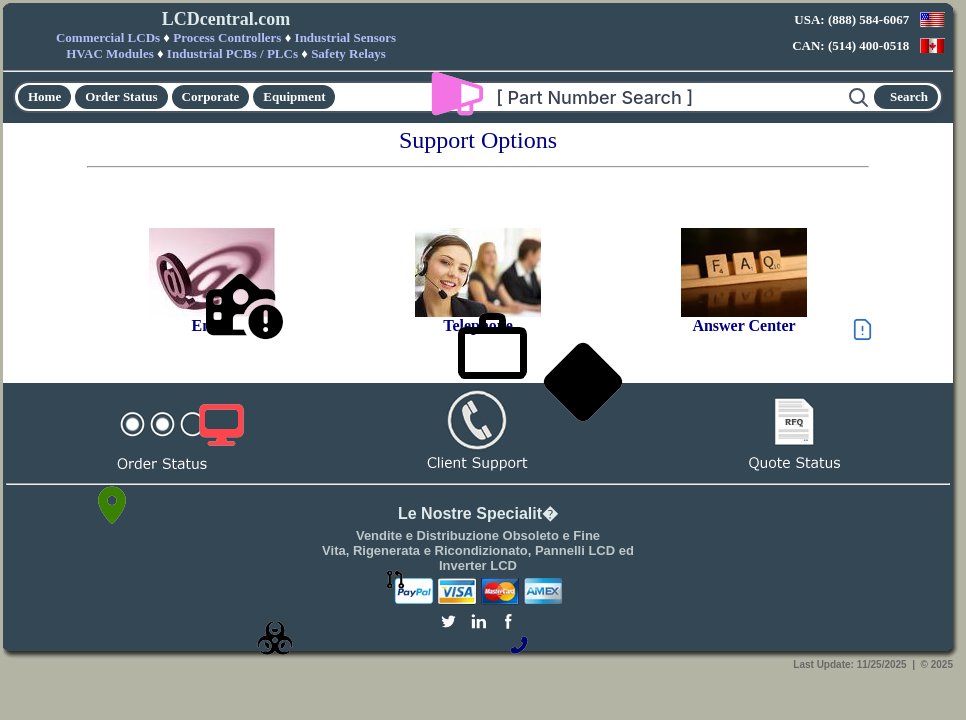 The width and height of the screenshot is (966, 720). What do you see at coordinates (492, 347) in the screenshot?
I see `access work or professional settings` at bounding box center [492, 347].